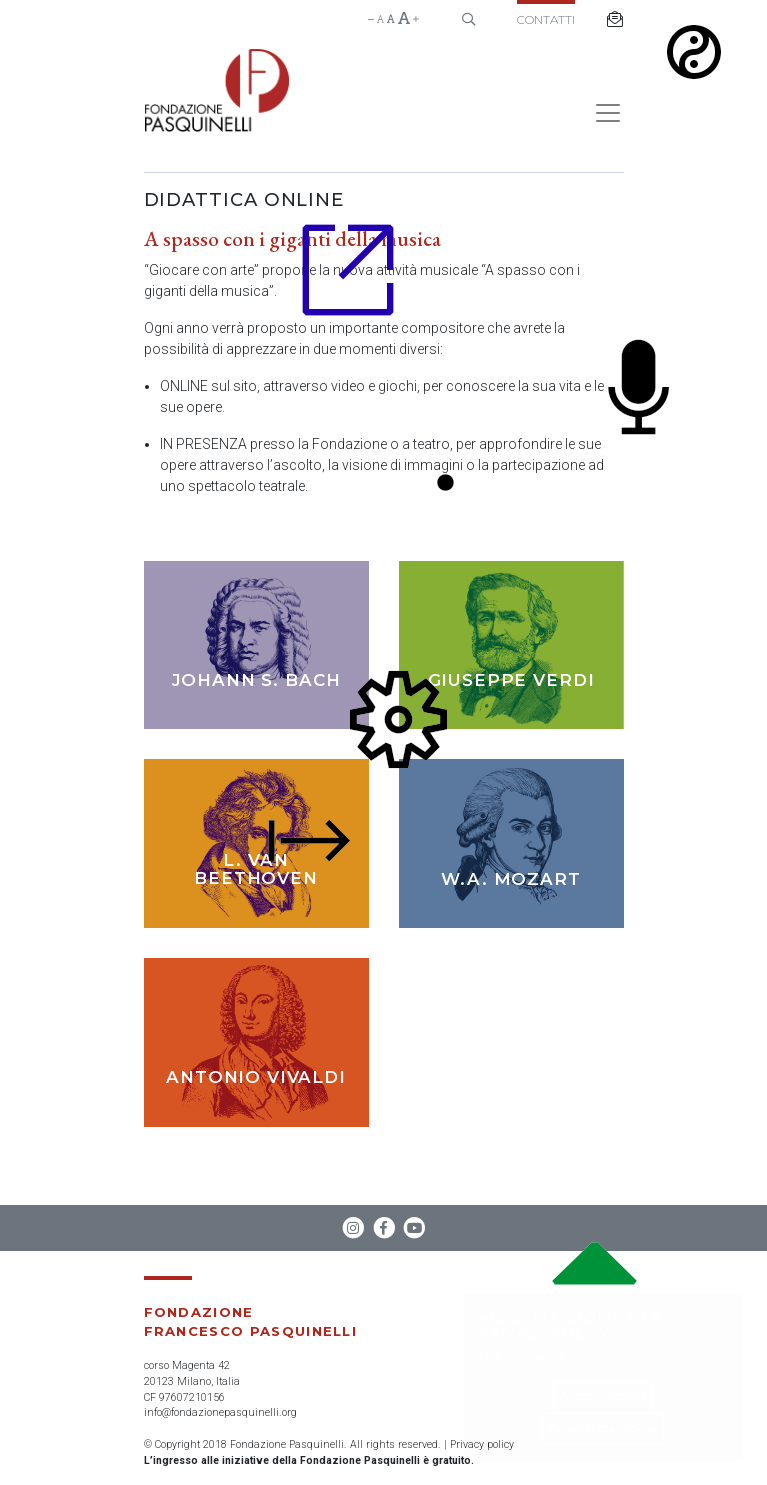 Image resolution: width=767 pixels, height=1485 pixels. Describe the element at coordinates (639, 387) in the screenshot. I see `tap to use voice input` at that location.